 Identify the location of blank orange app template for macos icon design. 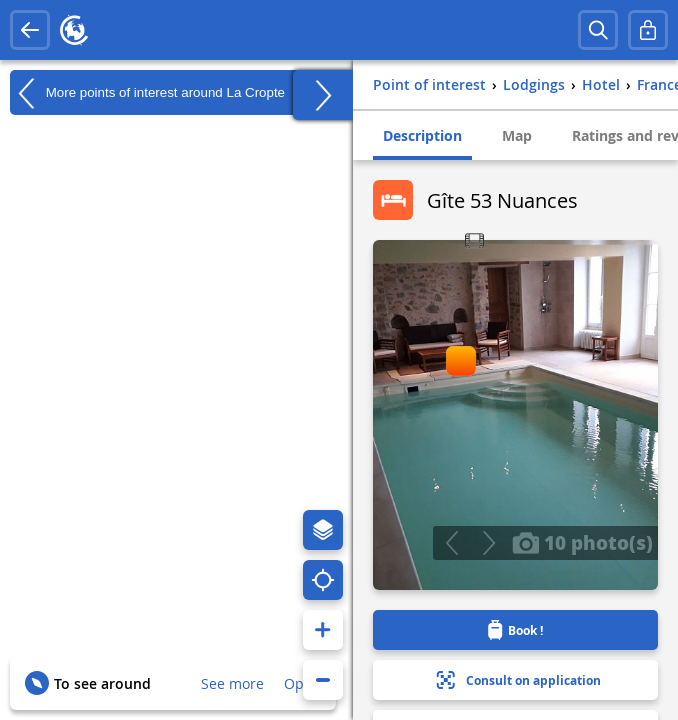
(461, 361).